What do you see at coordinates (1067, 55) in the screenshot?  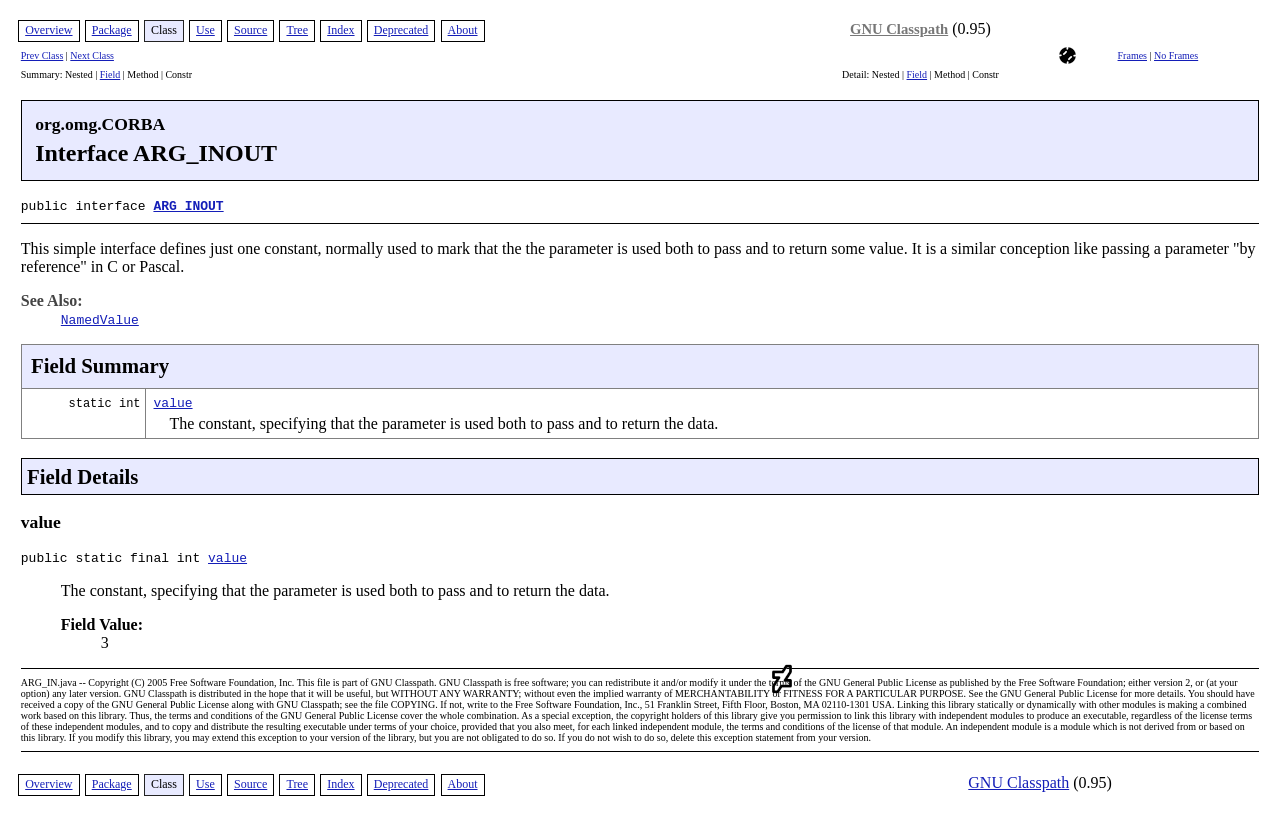 I see `view baseball or sports content` at bounding box center [1067, 55].